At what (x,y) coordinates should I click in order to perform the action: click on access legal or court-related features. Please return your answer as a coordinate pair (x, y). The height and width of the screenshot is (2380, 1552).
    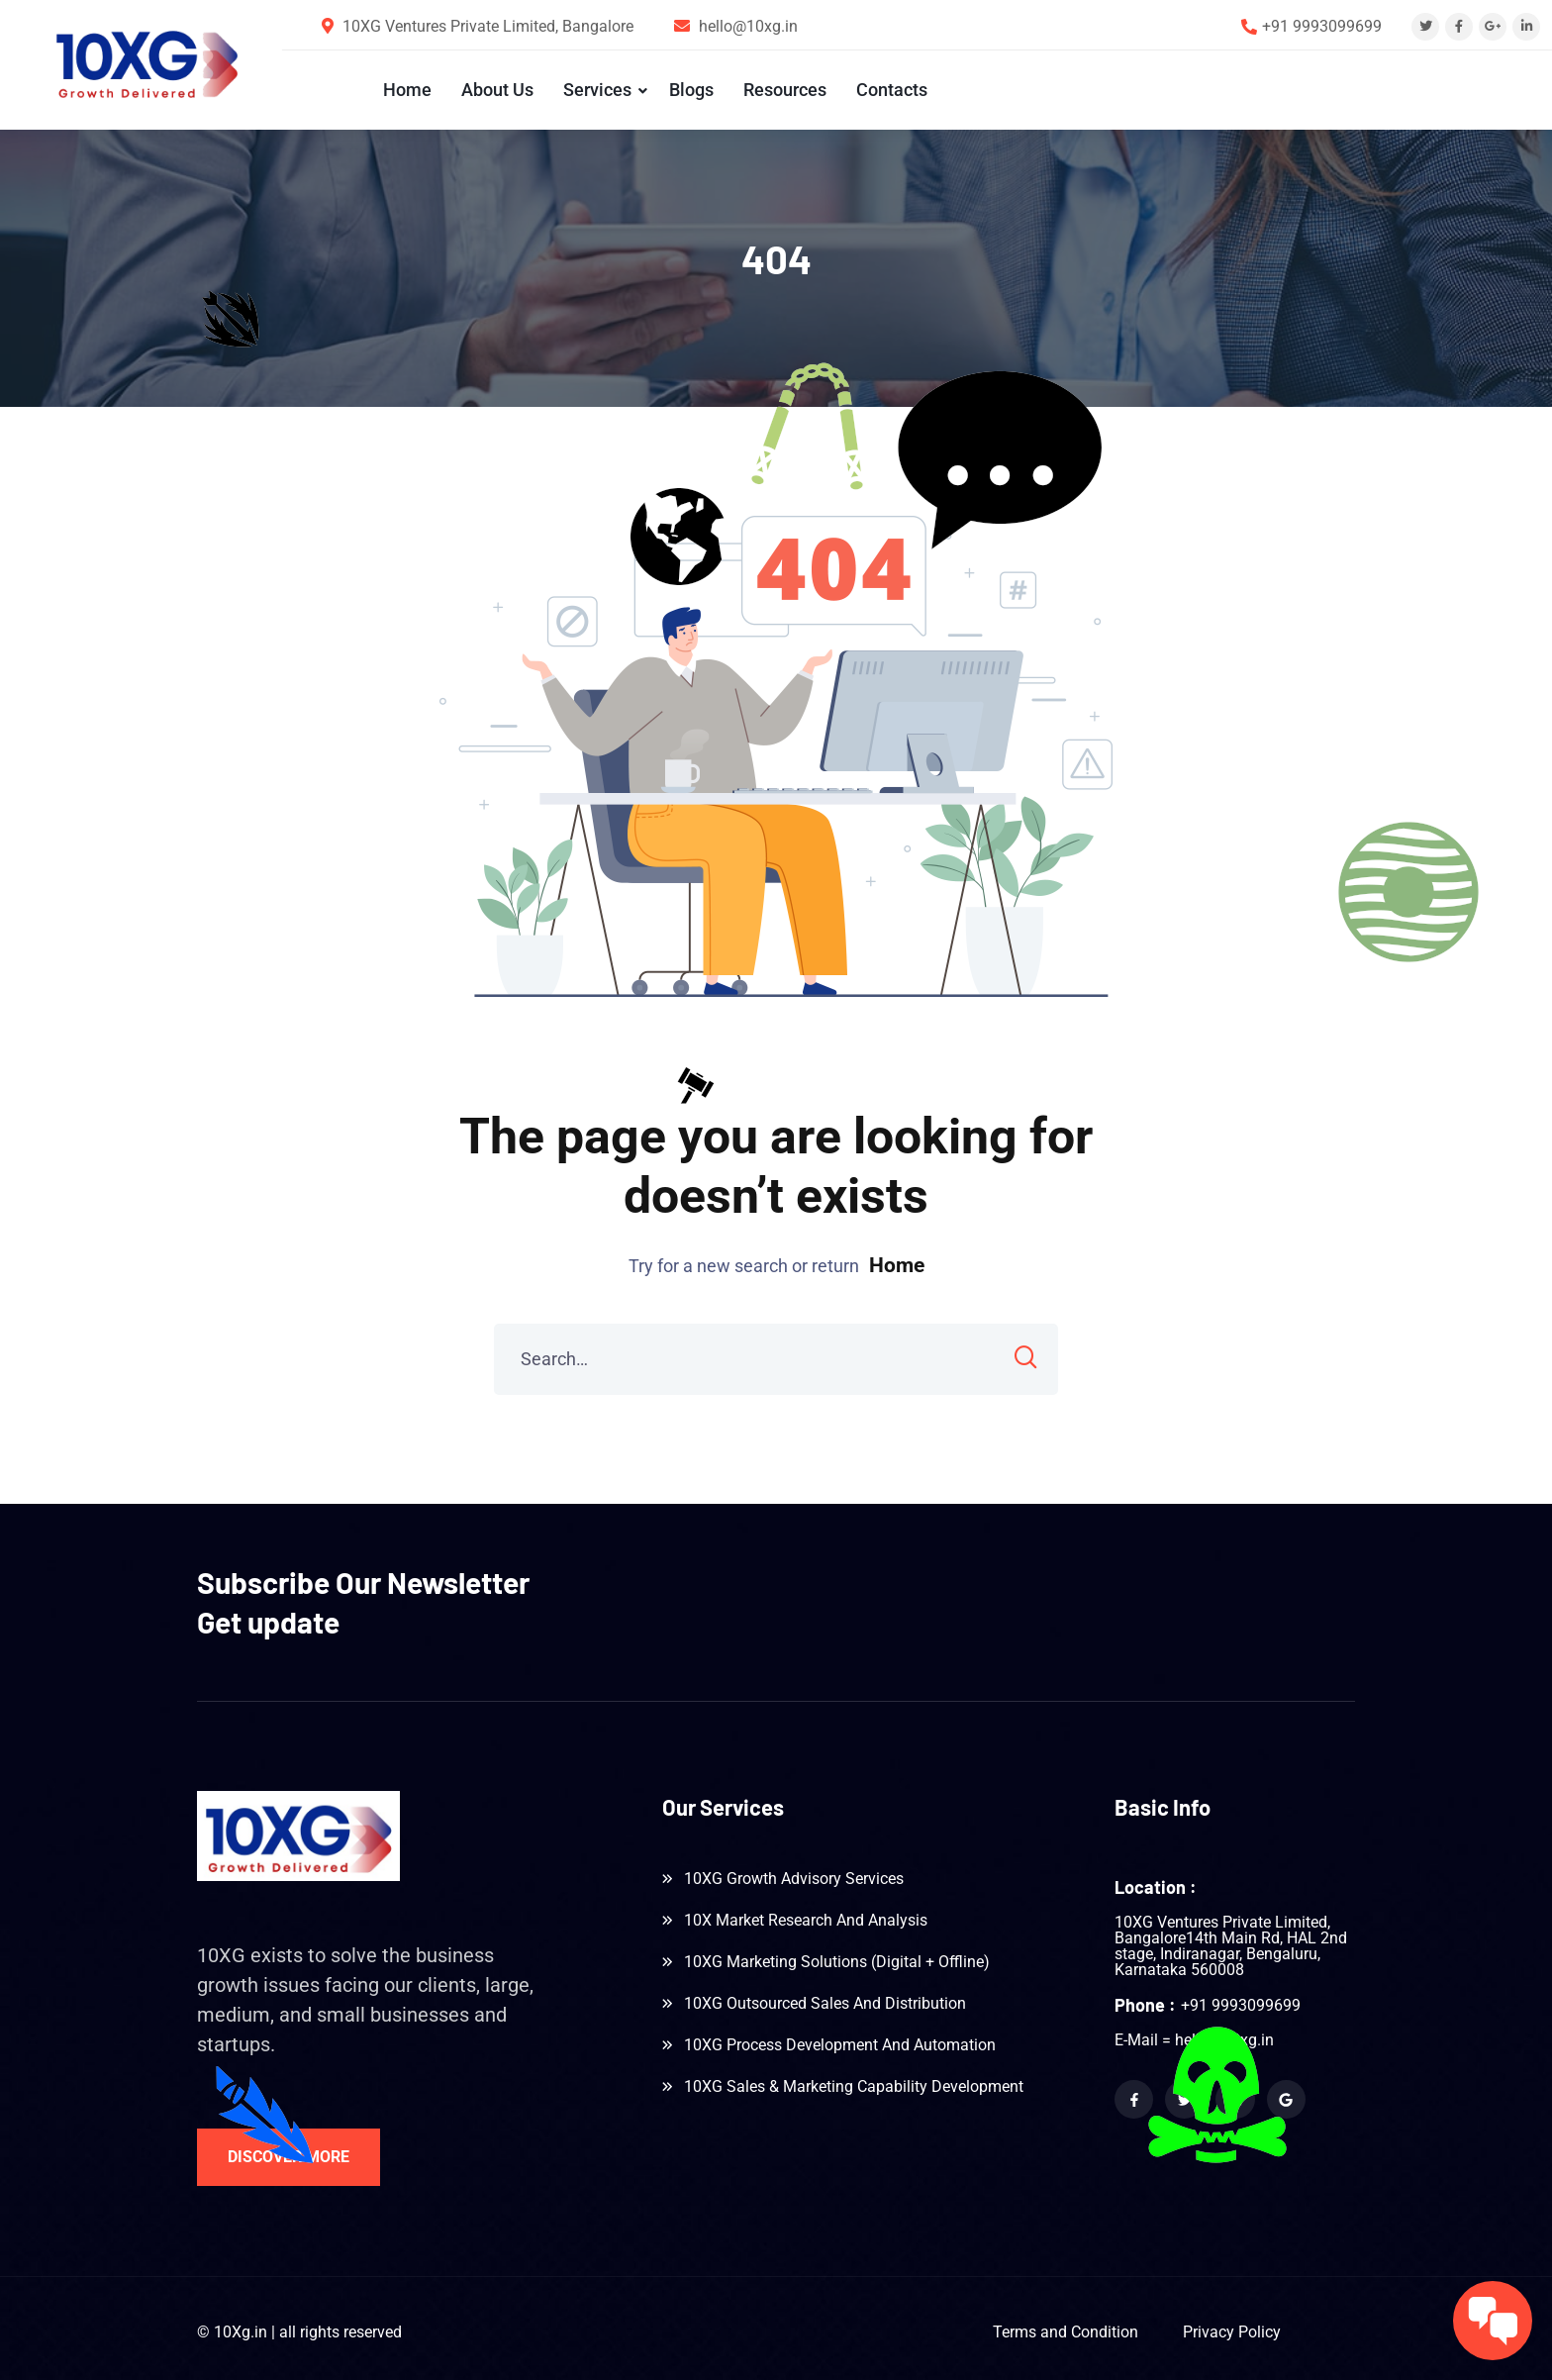
    Looking at the image, I should click on (696, 1085).